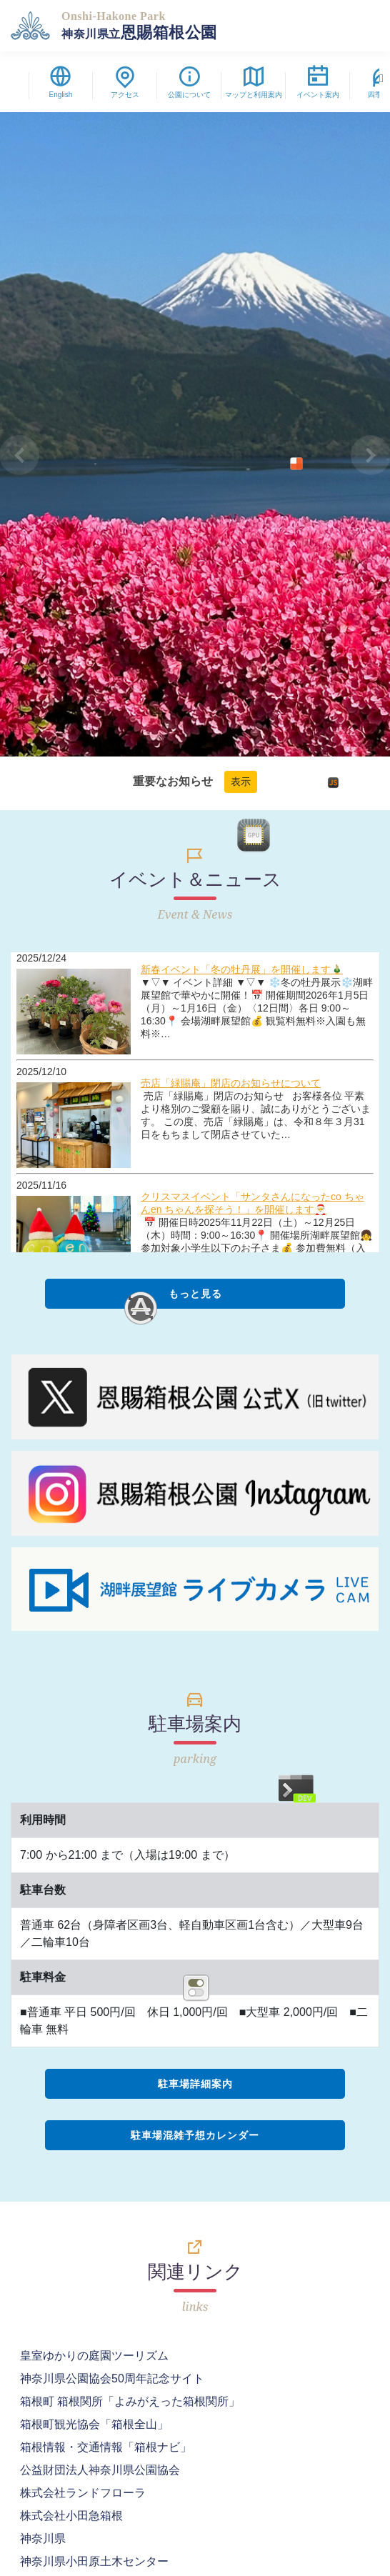 The width and height of the screenshot is (390, 2576). Describe the element at coordinates (333, 782) in the screenshot. I see `open javascript testing application` at that location.